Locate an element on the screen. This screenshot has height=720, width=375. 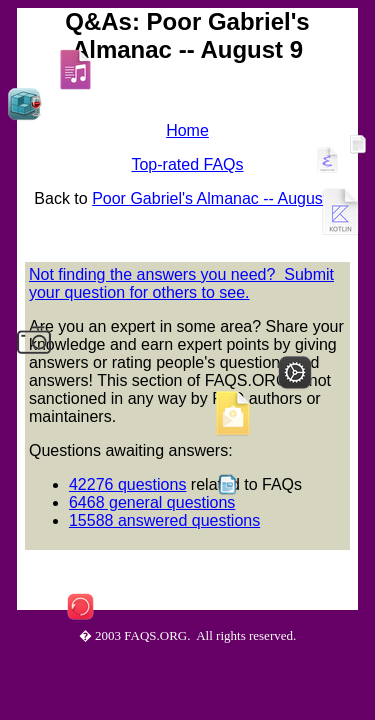
open a text document file is located at coordinates (227, 484).